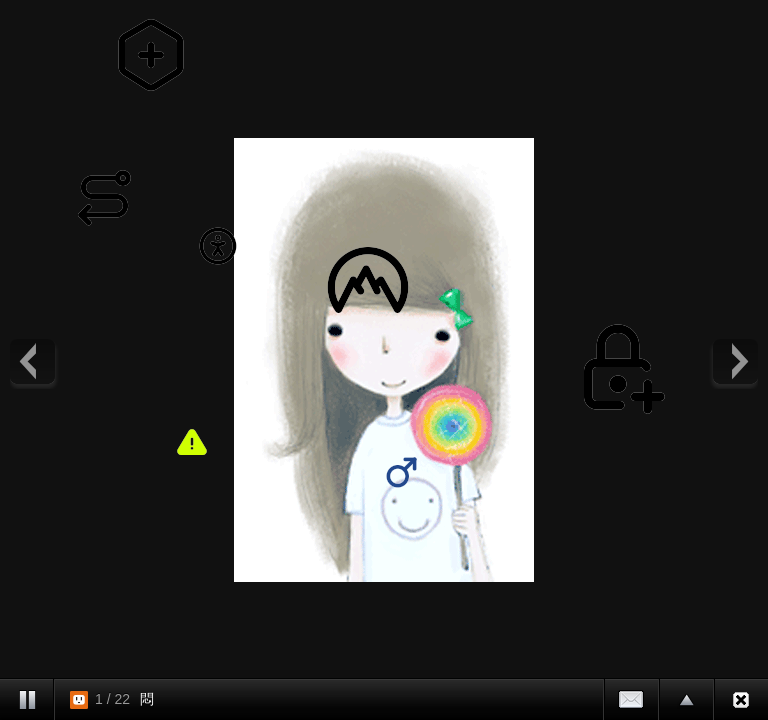 The image size is (768, 720). What do you see at coordinates (151, 55) in the screenshot?
I see `add a new module or component` at bounding box center [151, 55].